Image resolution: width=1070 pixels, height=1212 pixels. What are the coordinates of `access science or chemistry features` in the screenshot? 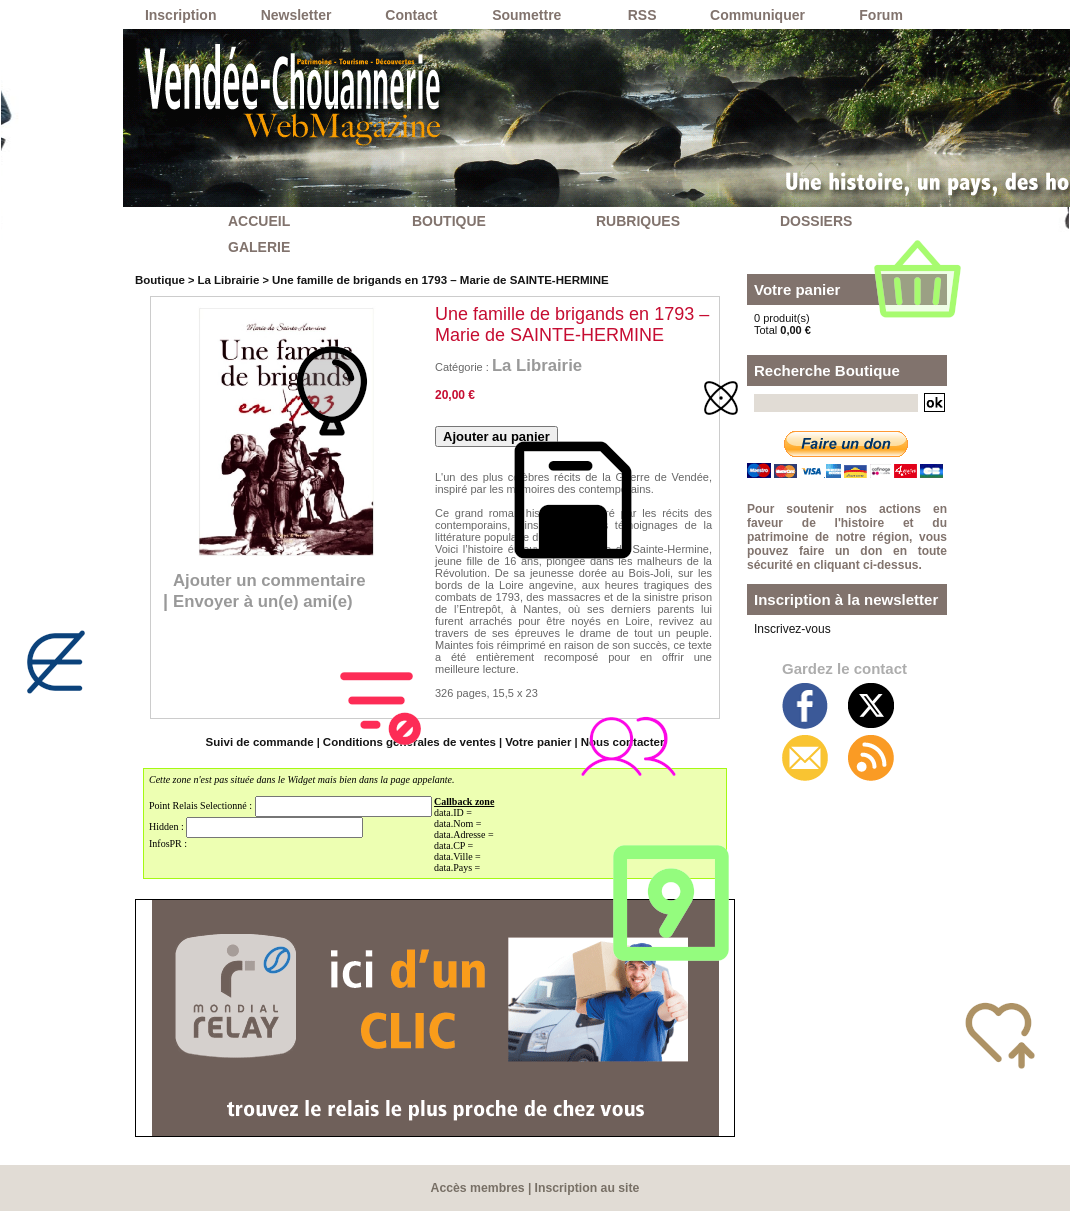 It's located at (721, 398).